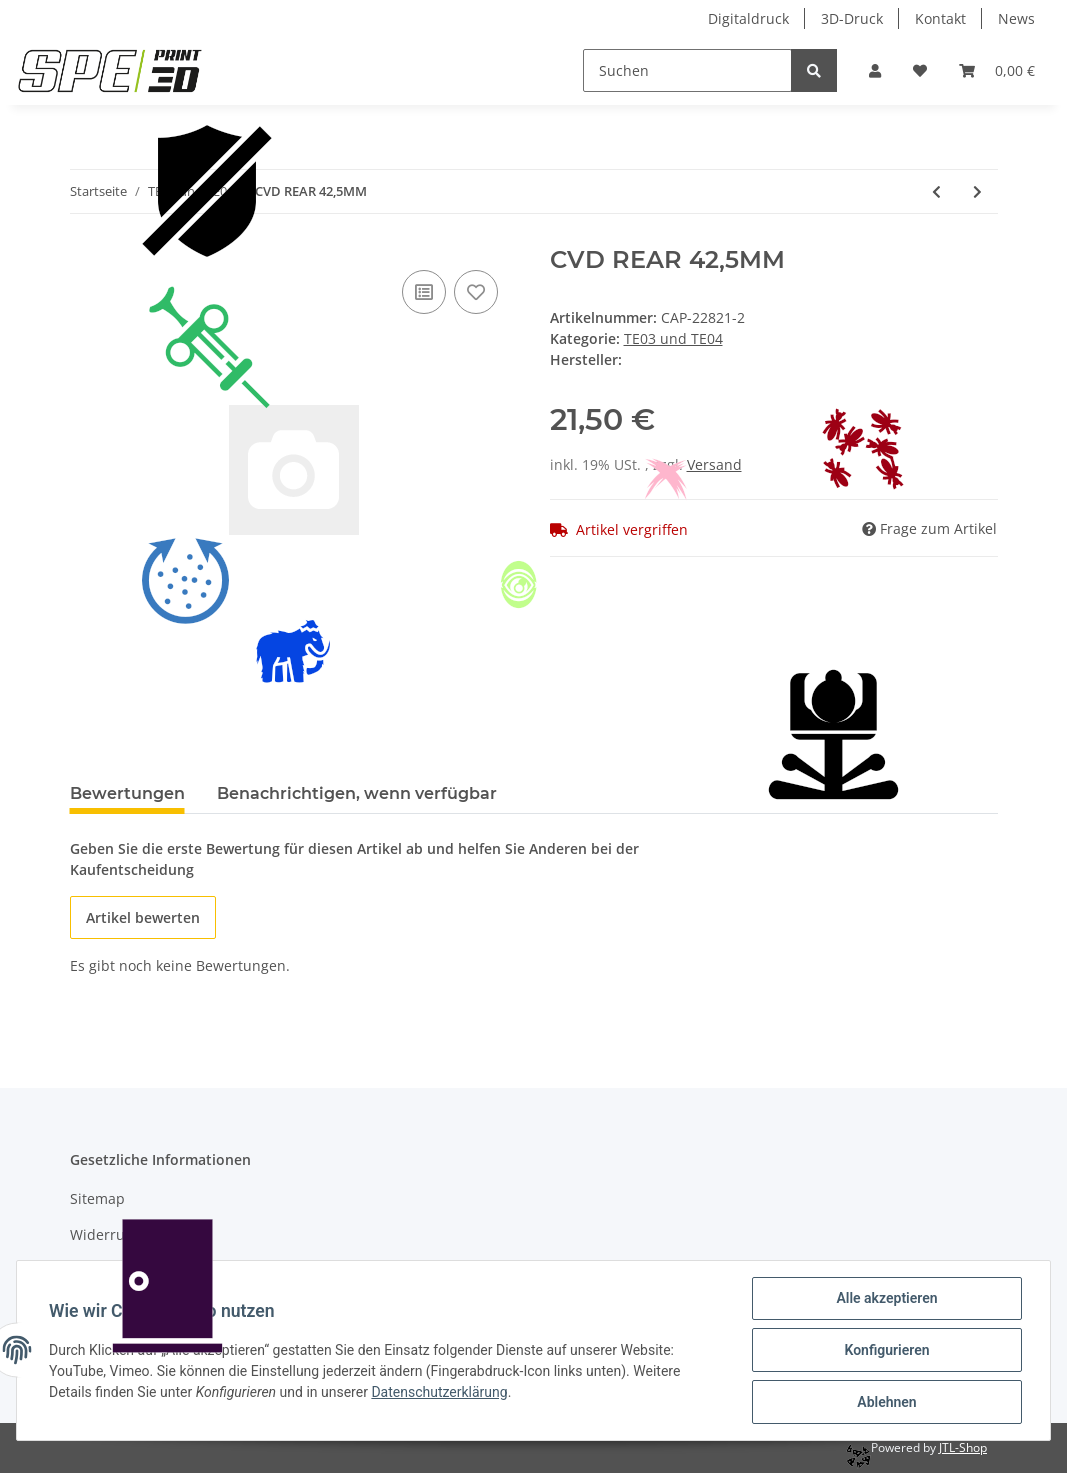 The height and width of the screenshot is (1473, 1067). Describe the element at coordinates (209, 347) in the screenshot. I see `access medical or health settings` at that location.